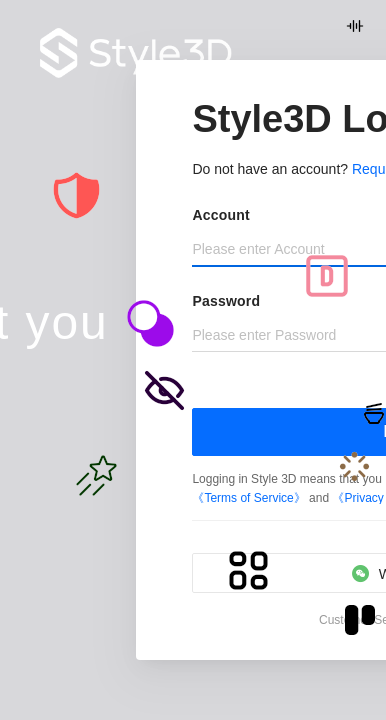  Describe the element at coordinates (374, 414) in the screenshot. I see `browse asian cuisine restaurants` at that location.